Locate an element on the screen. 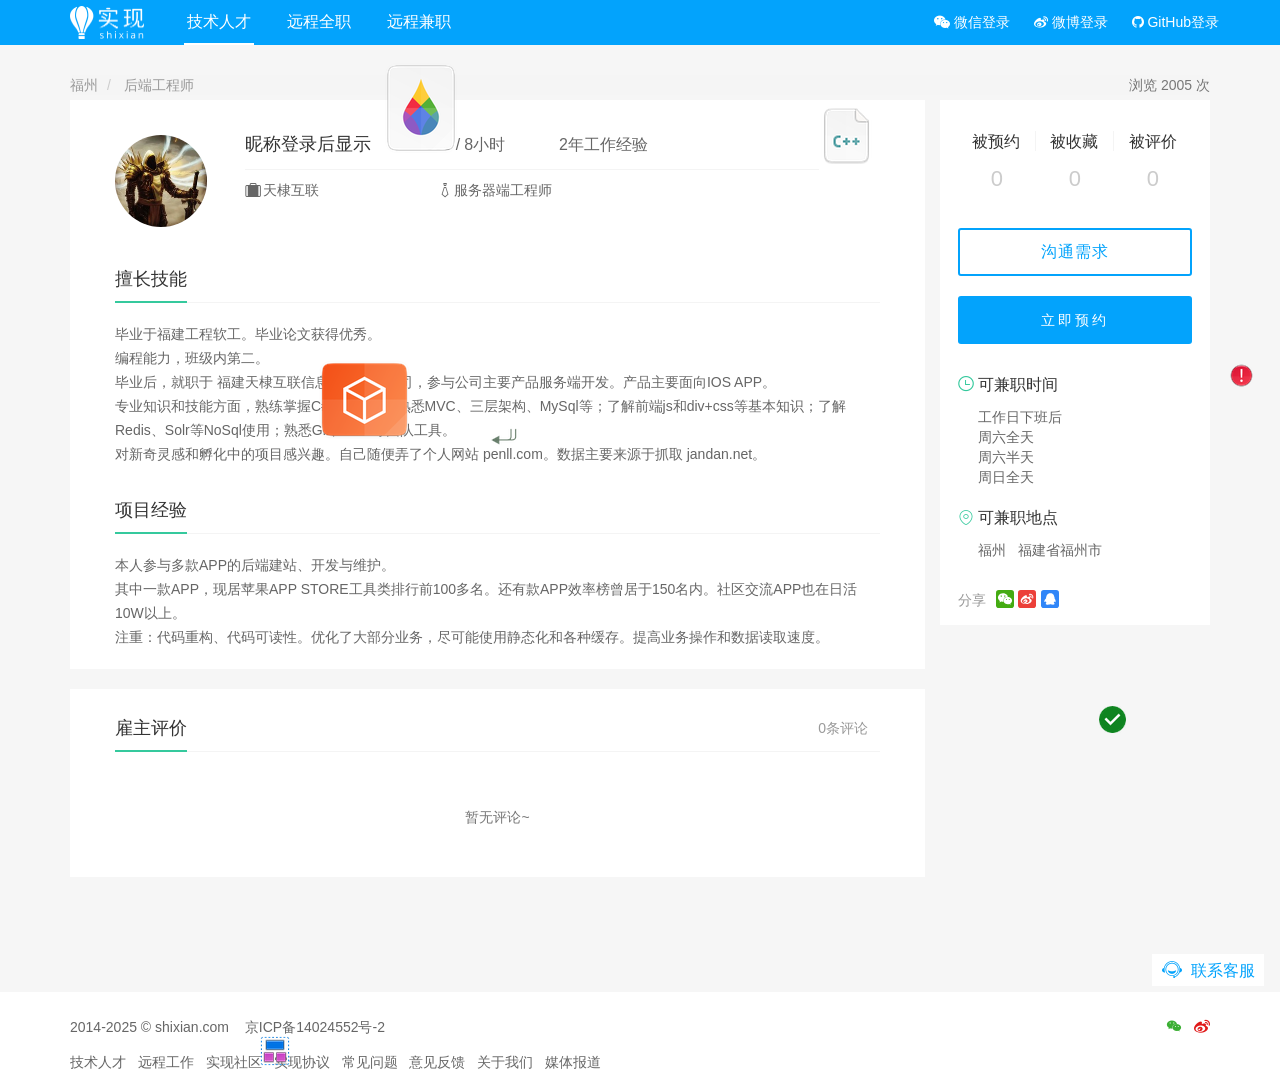 The height and width of the screenshot is (1092, 1280). confirm or apply changes in a dialog is located at coordinates (1112, 719).